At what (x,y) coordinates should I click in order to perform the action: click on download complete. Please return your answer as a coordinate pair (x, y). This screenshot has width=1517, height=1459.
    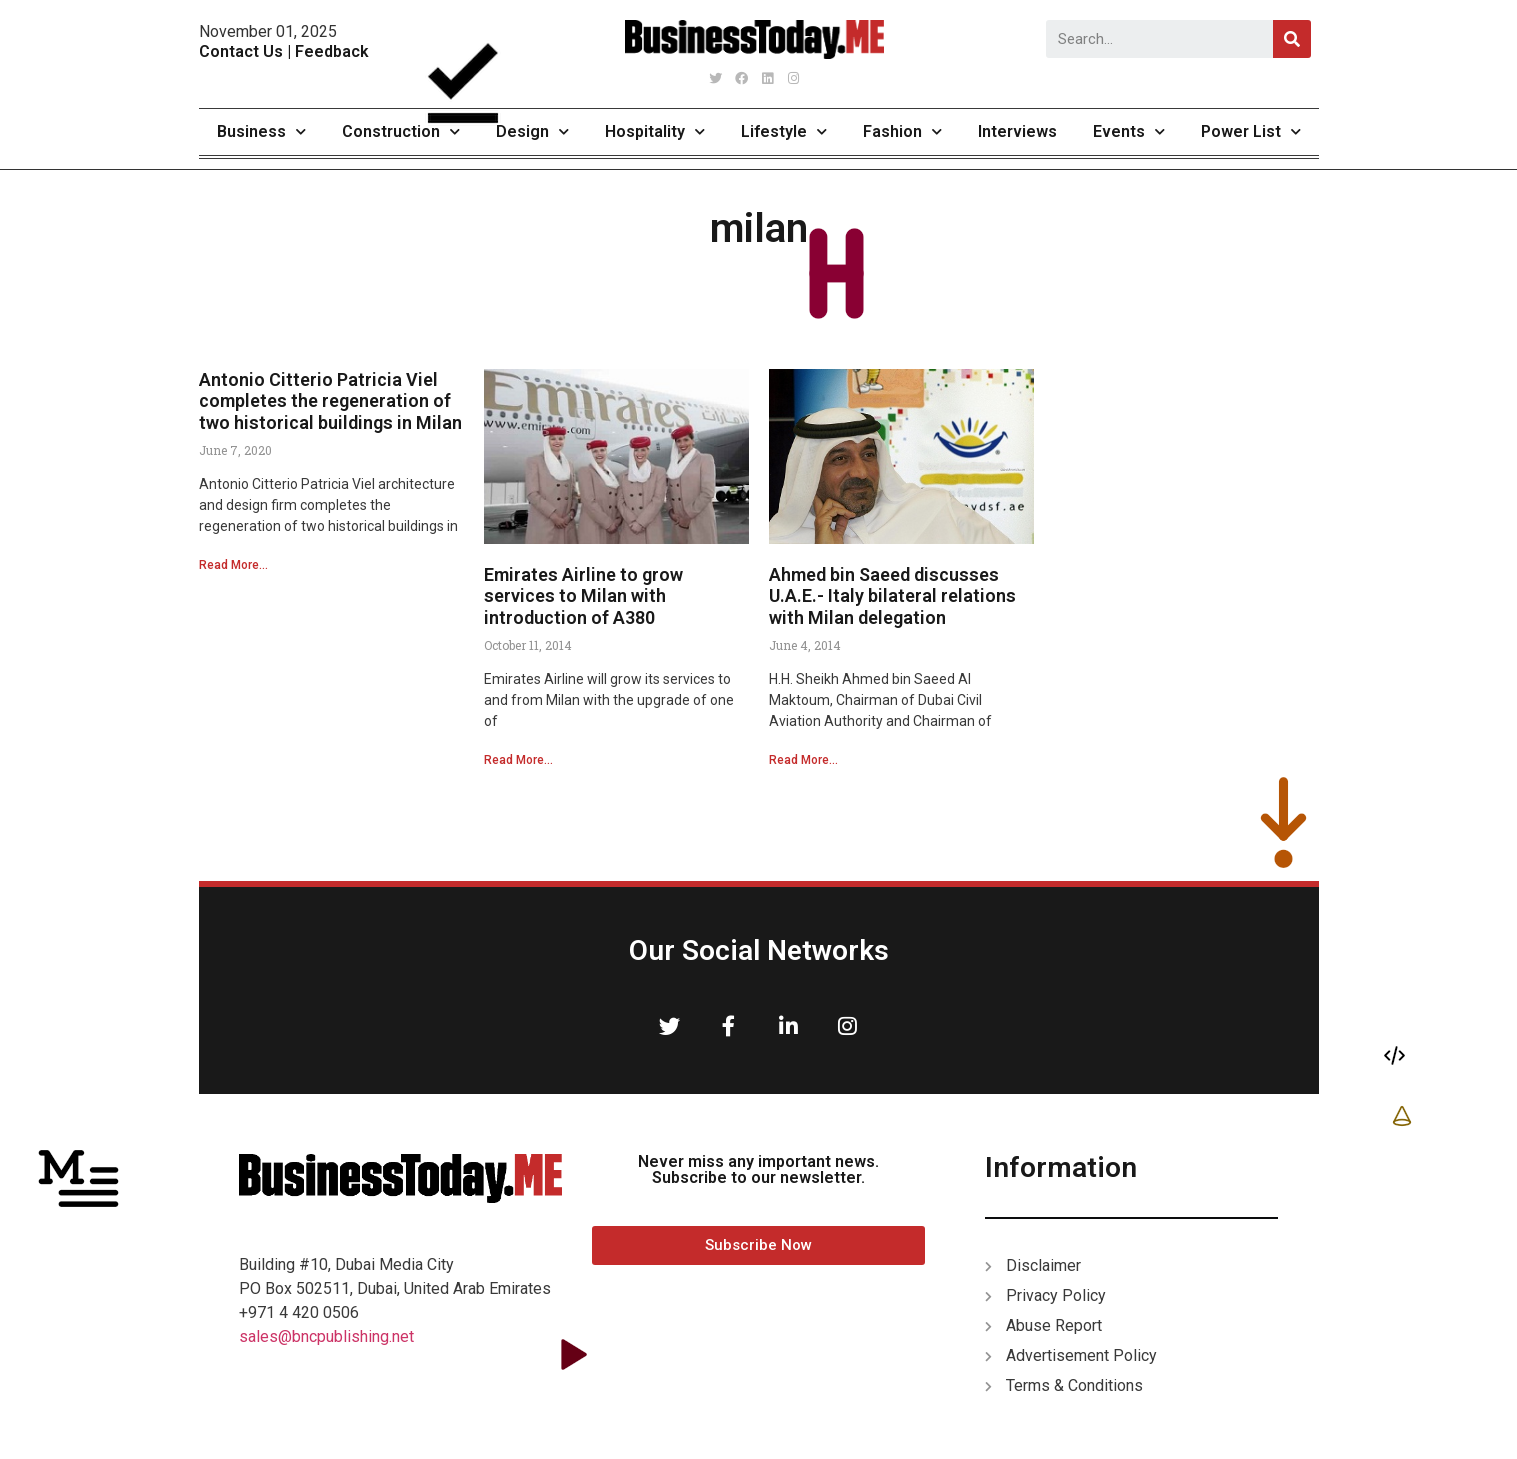
    Looking at the image, I should click on (463, 83).